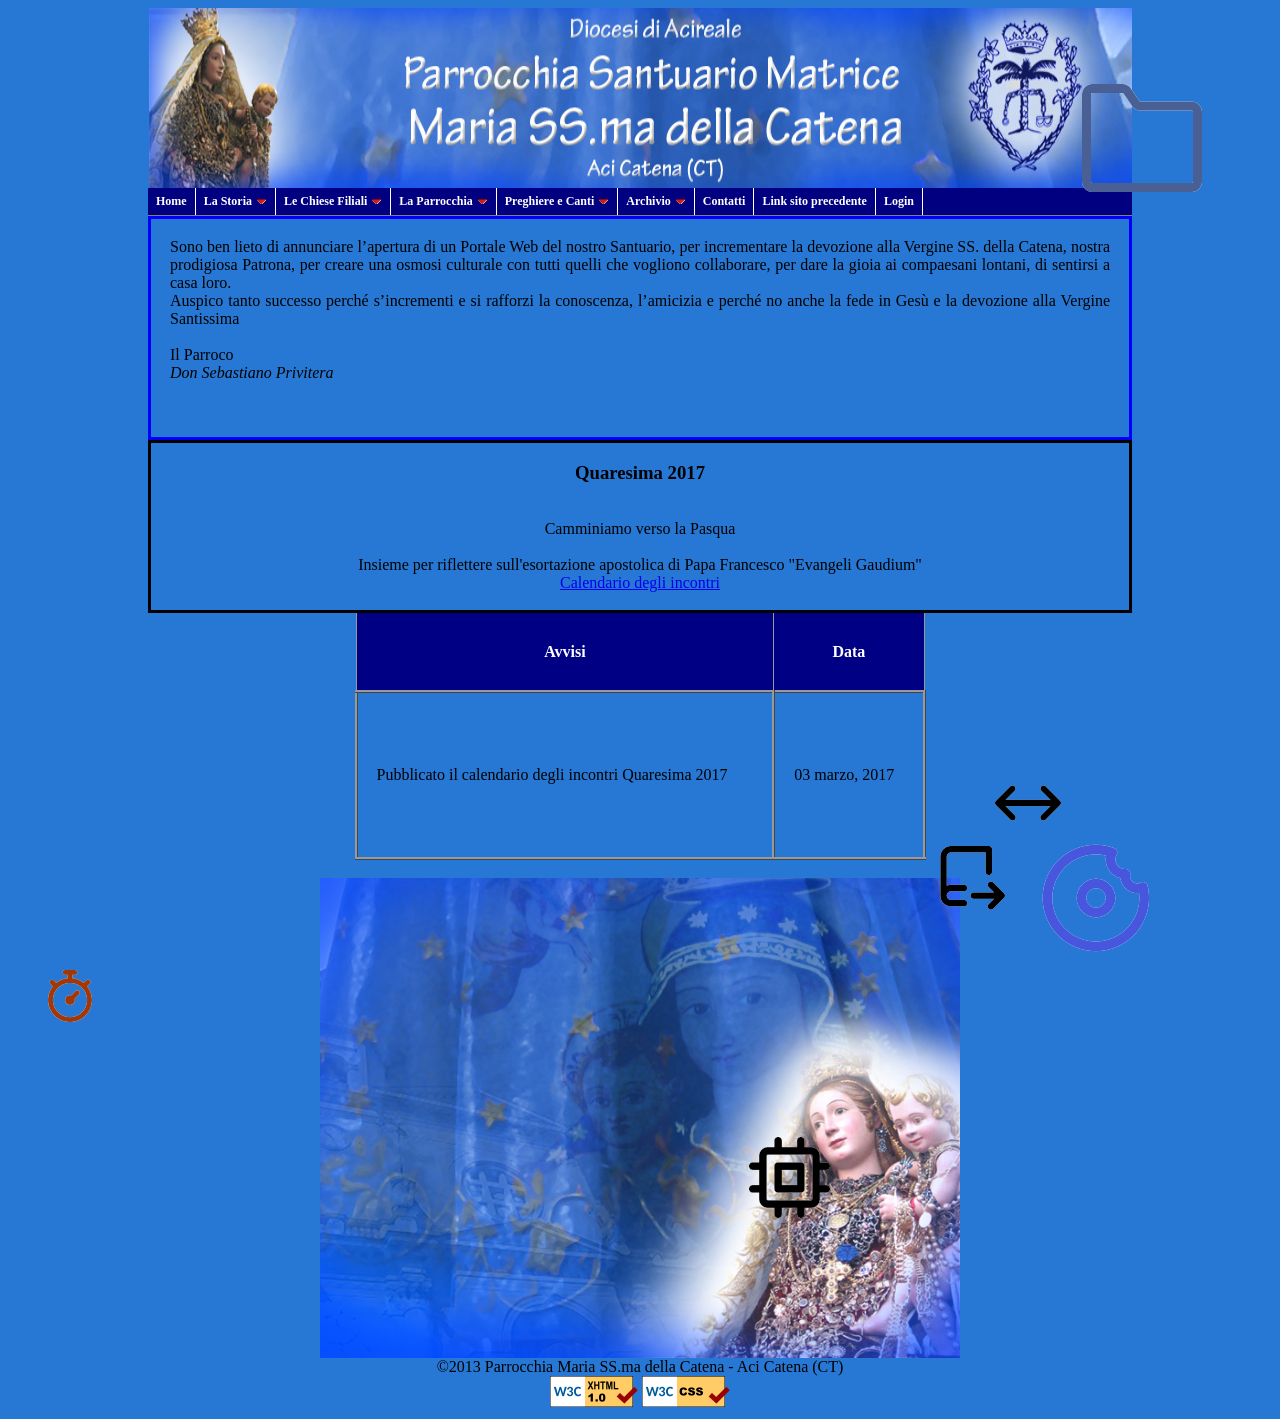 The image size is (1280, 1419). What do you see at coordinates (970, 880) in the screenshot?
I see `pull changes from a remote repository` at bounding box center [970, 880].